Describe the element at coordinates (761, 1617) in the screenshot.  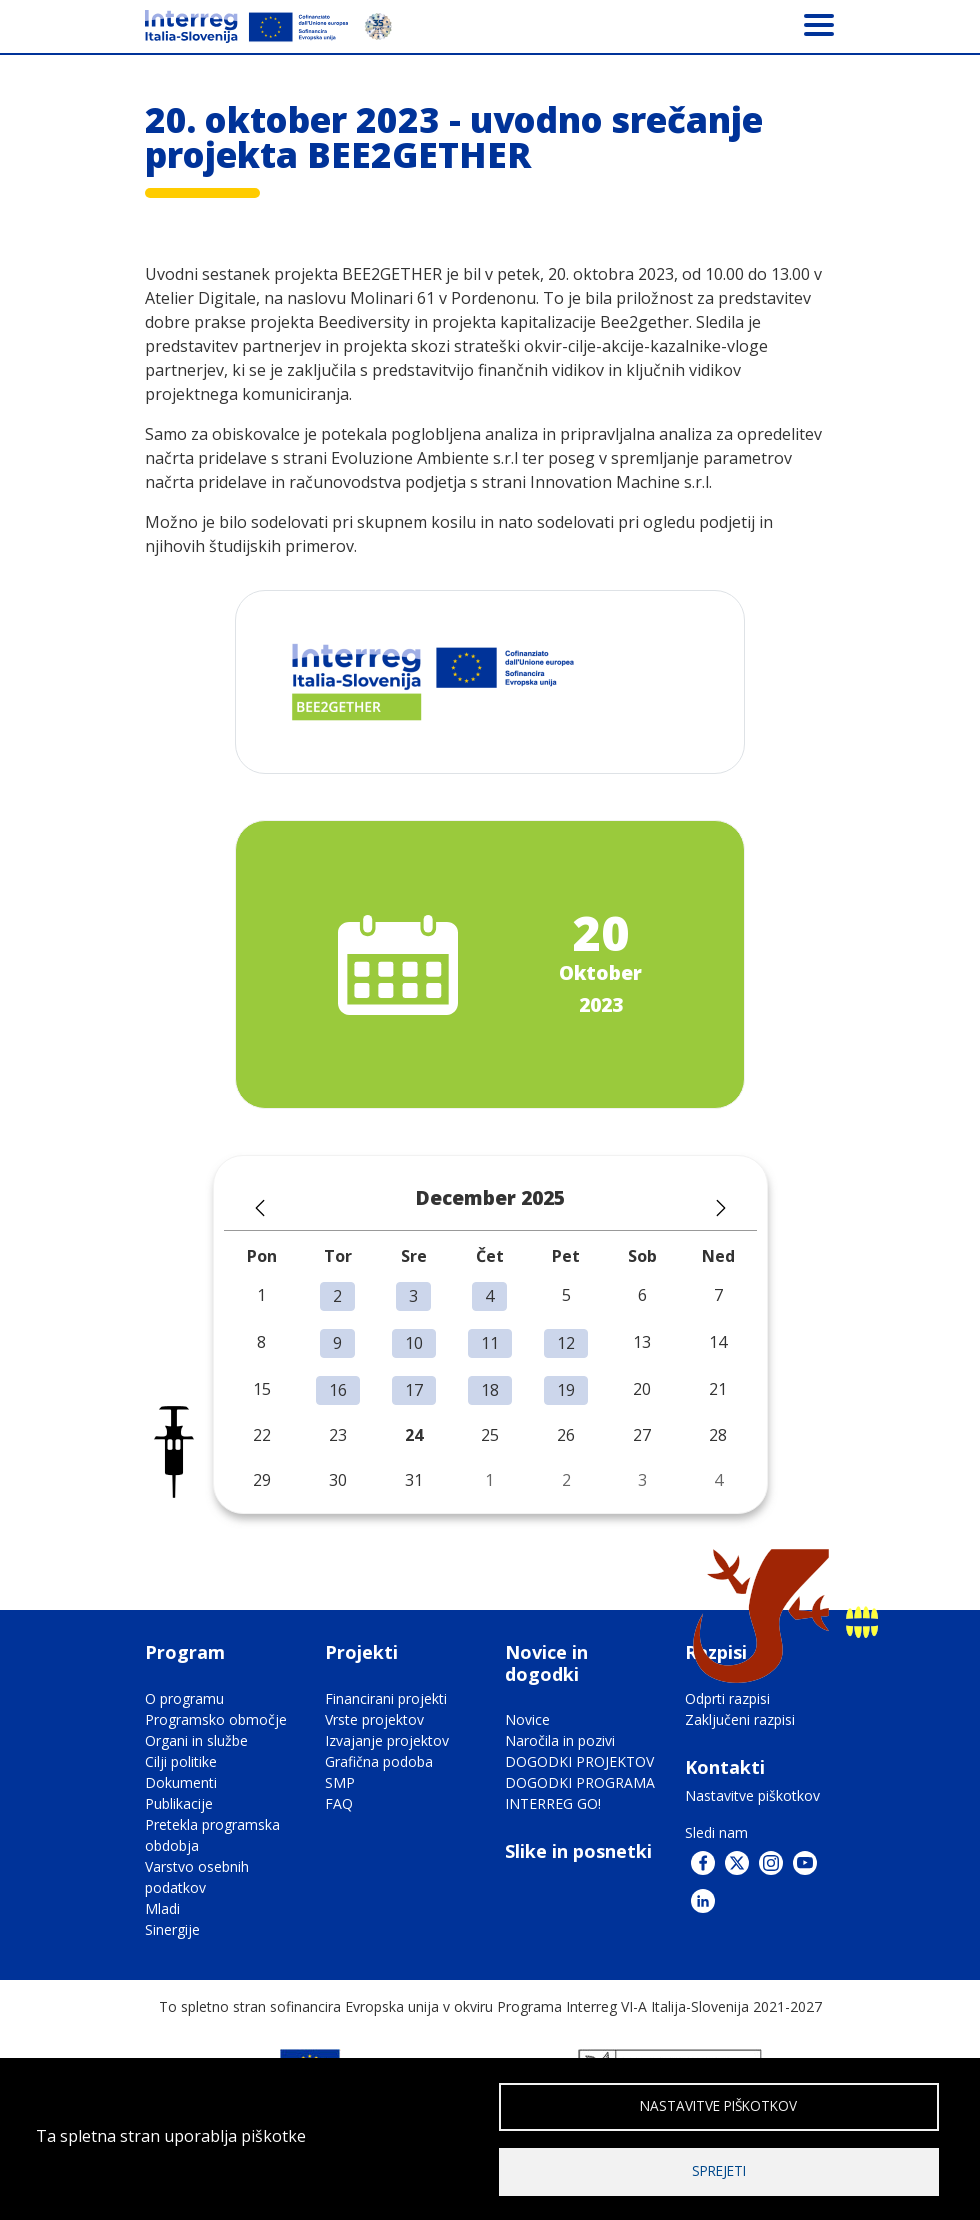
I see `reptile or lizard category in a creature encyclopedia app` at that location.